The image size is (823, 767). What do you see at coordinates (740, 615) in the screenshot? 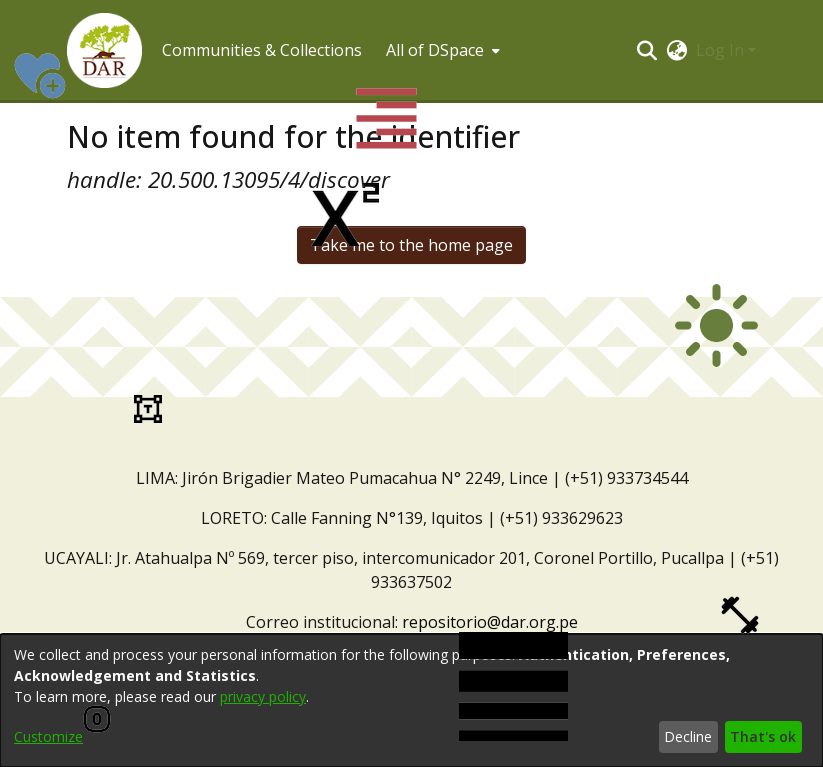
I see `access fitness or workout features` at bounding box center [740, 615].